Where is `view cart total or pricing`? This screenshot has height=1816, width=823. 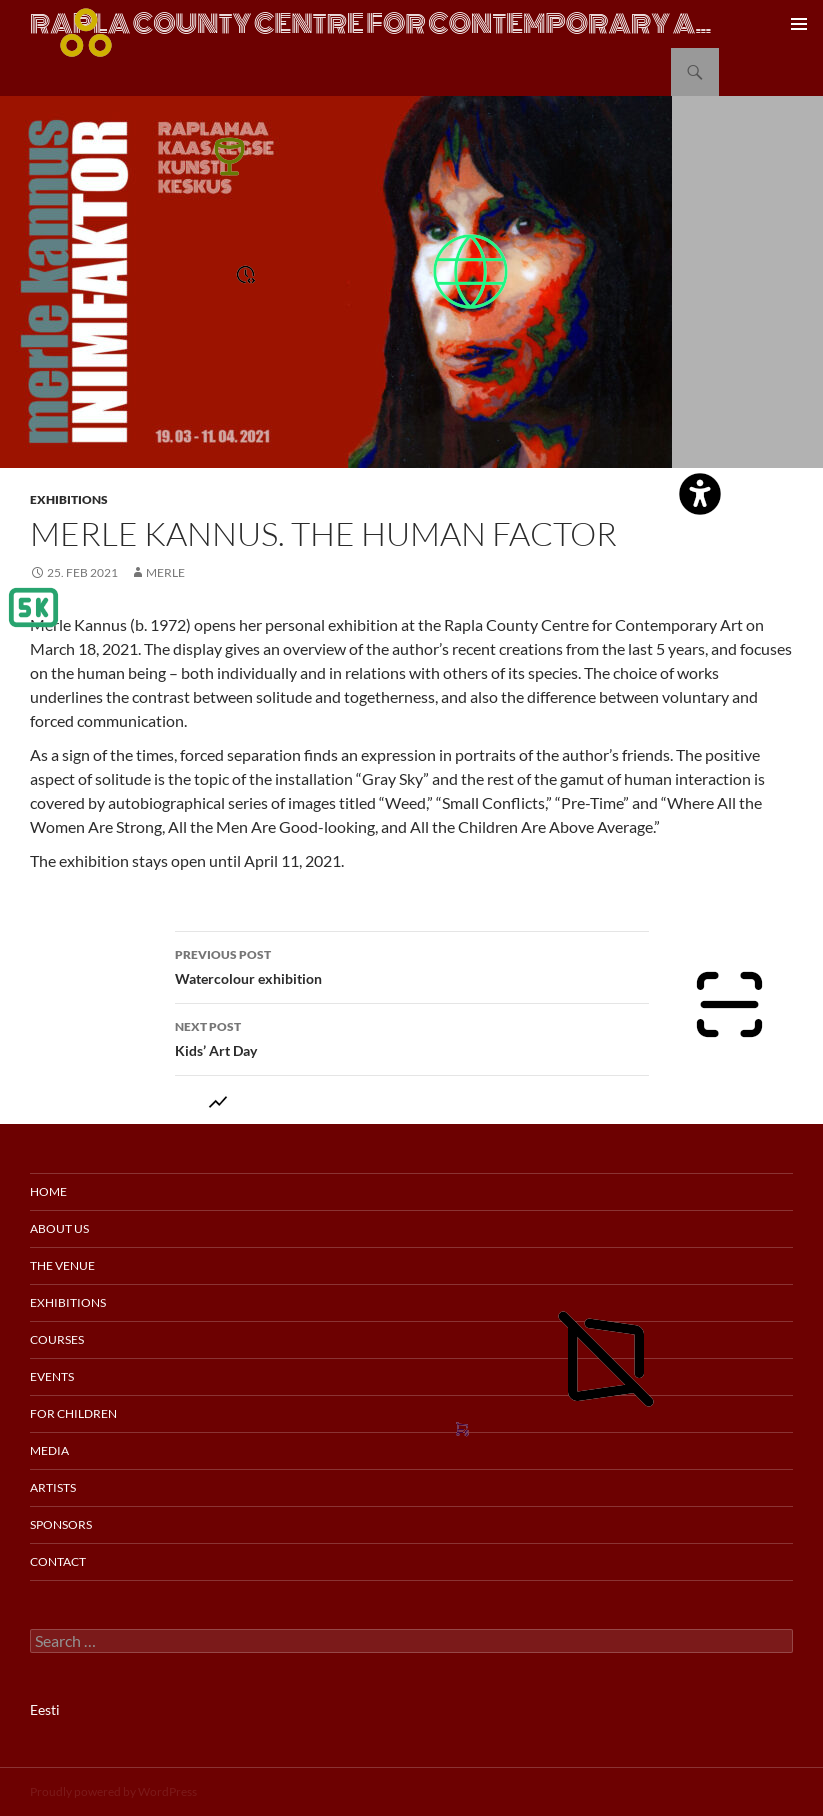
view cart total or pricing is located at coordinates (462, 1429).